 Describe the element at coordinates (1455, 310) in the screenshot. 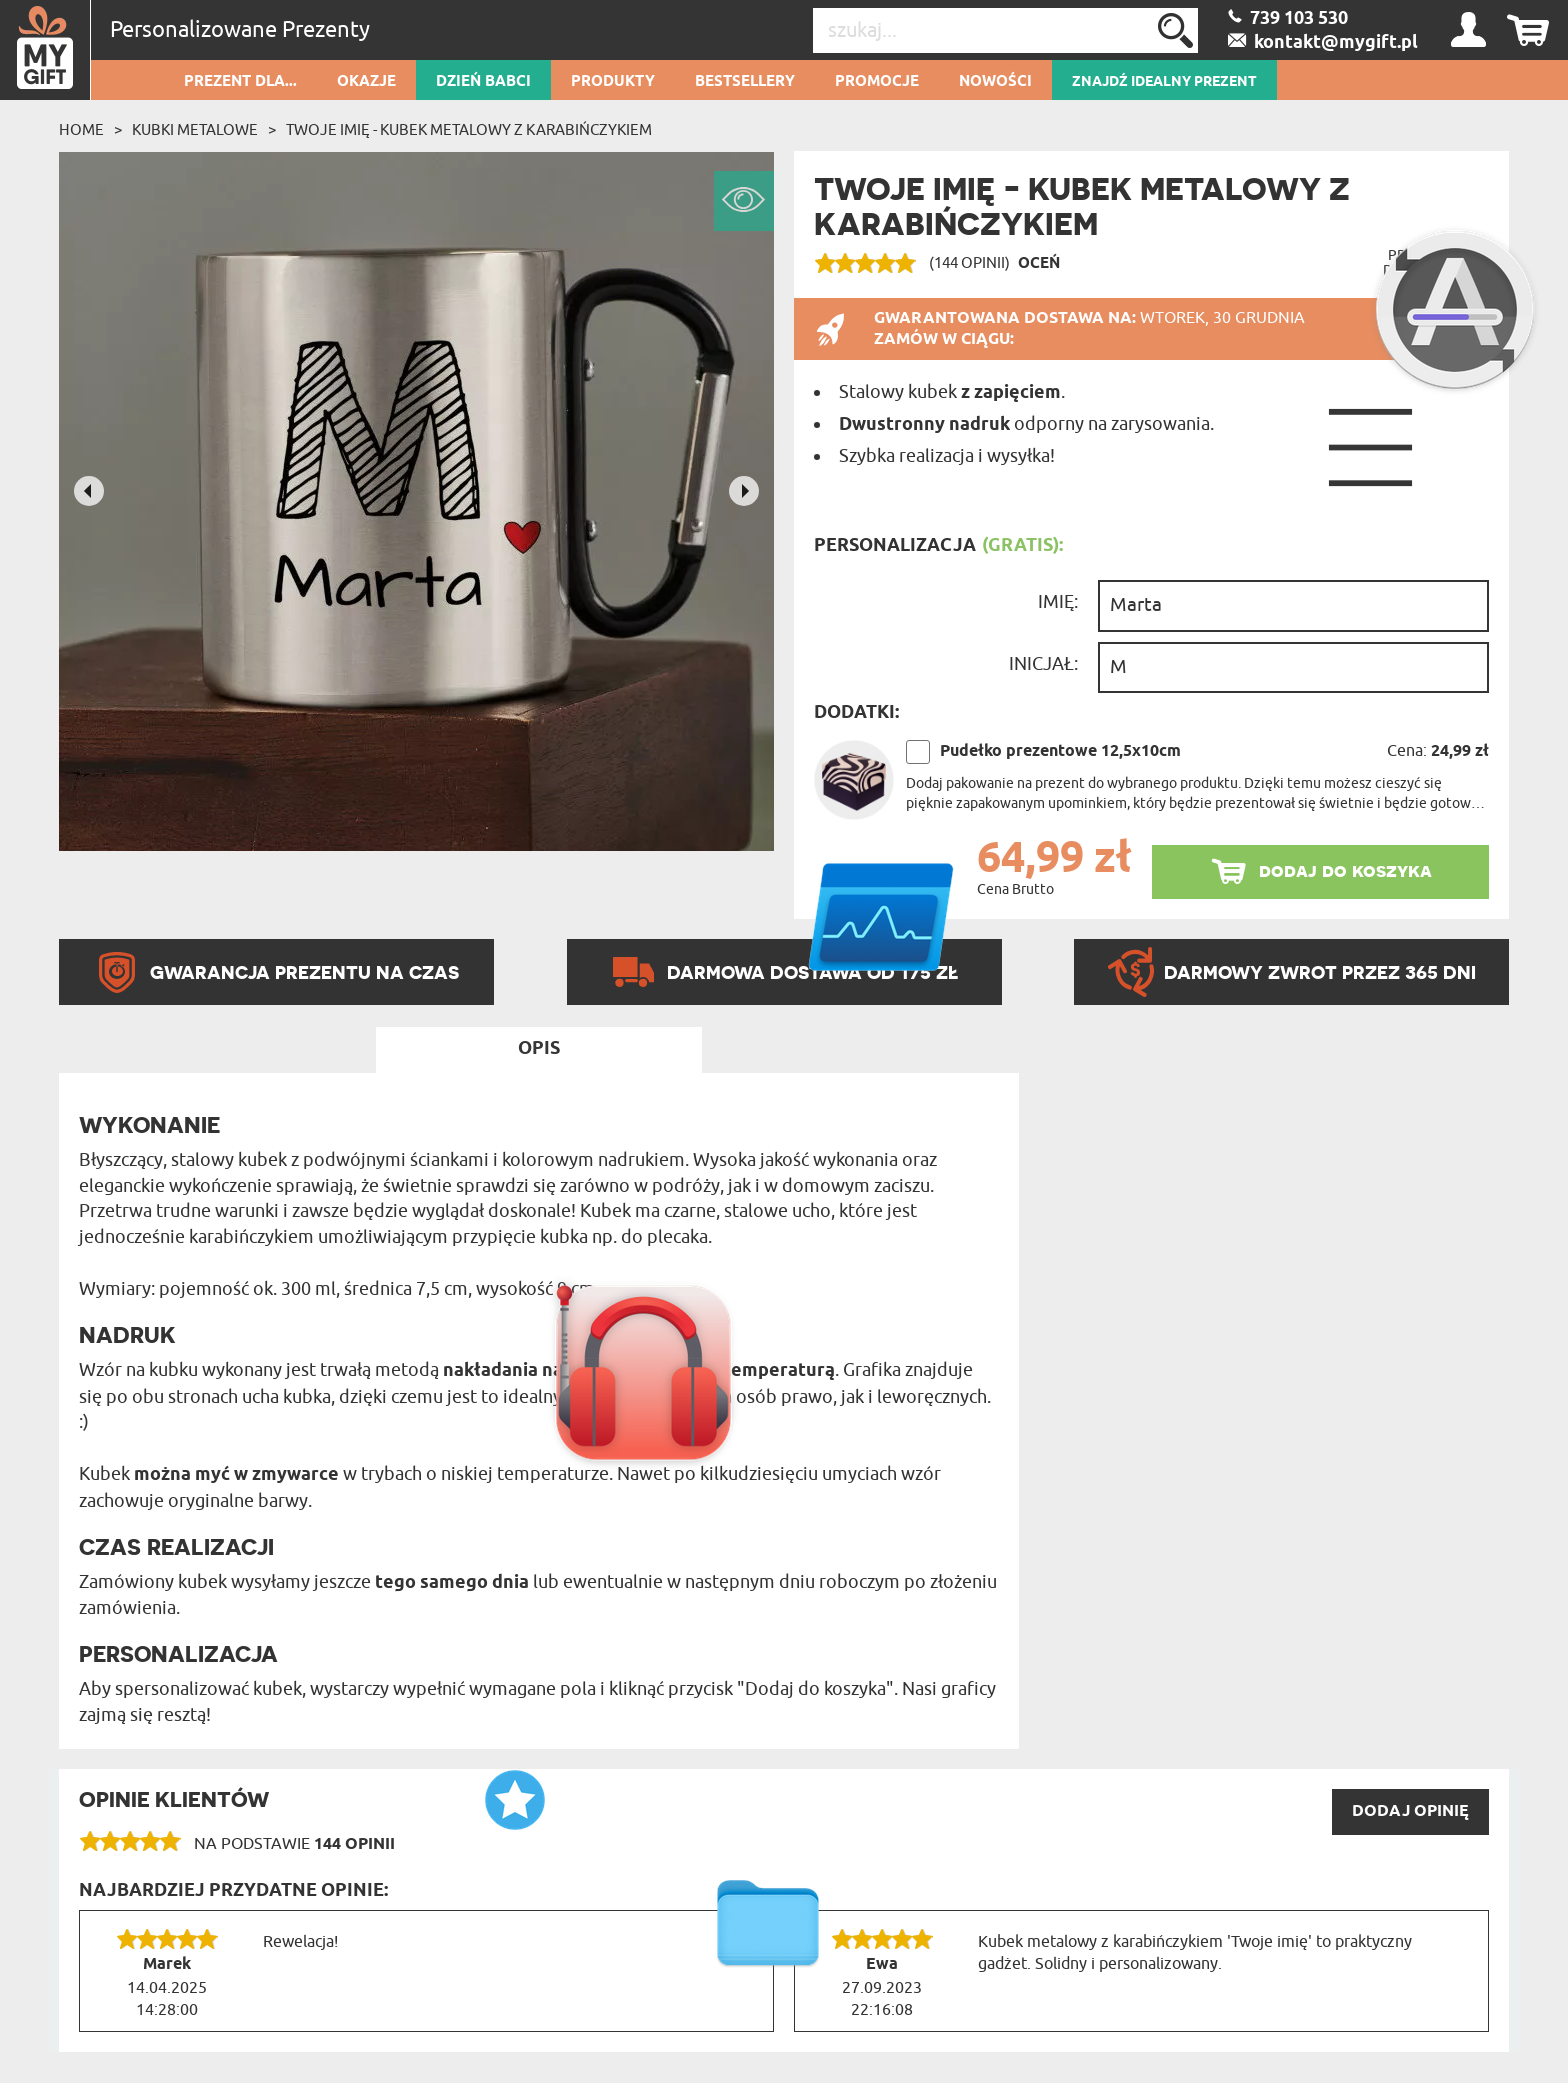

I see `check for available software updates` at that location.